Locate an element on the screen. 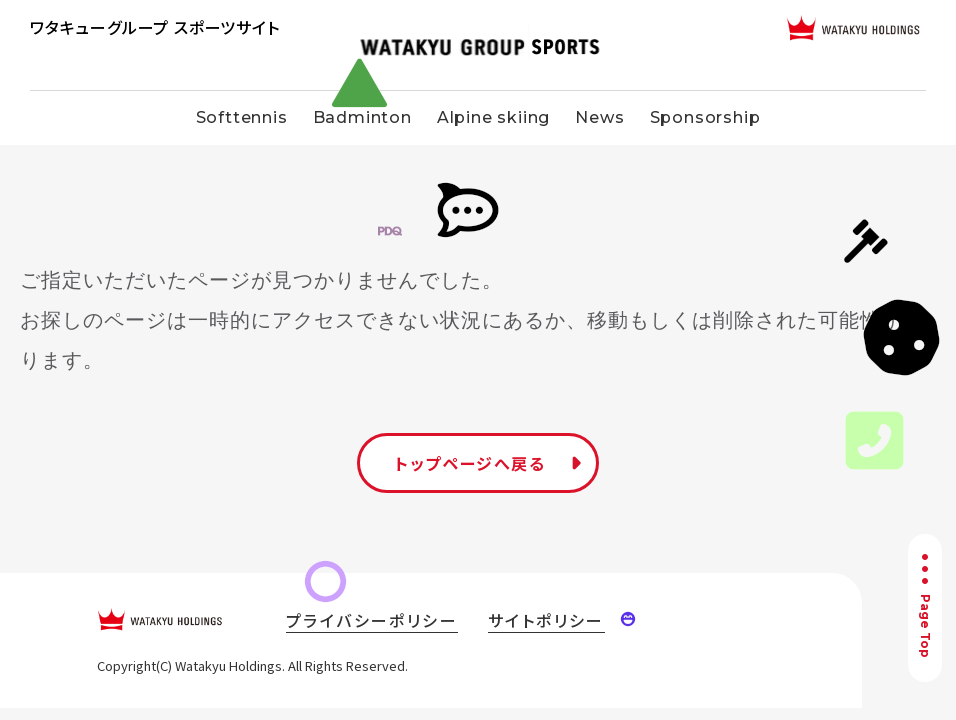 The image size is (956, 720). open Rocket.Chat messaging app is located at coordinates (468, 210).